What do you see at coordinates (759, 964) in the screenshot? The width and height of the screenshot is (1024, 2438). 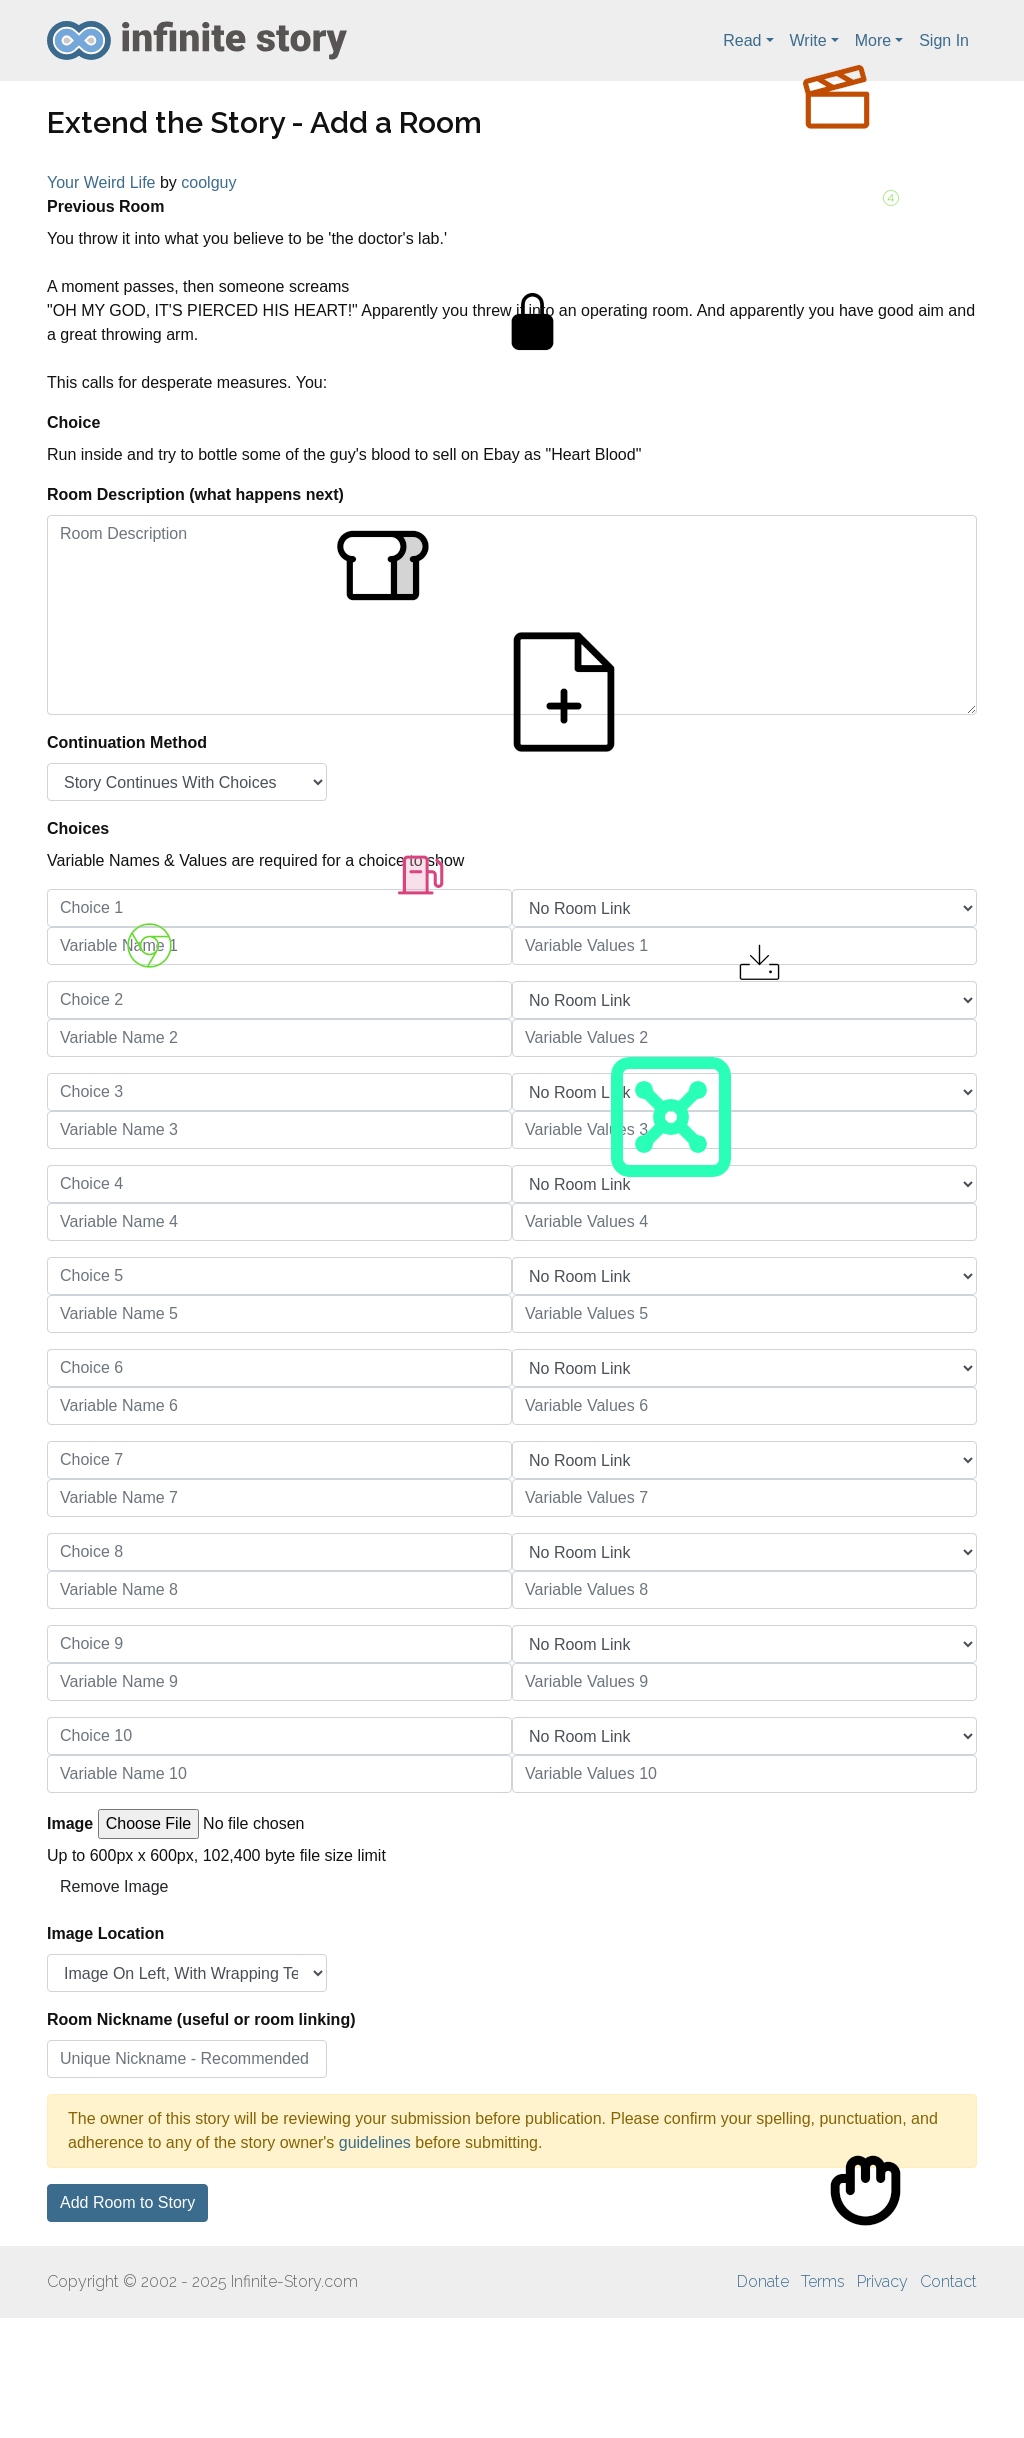 I see `download a file to your device` at bounding box center [759, 964].